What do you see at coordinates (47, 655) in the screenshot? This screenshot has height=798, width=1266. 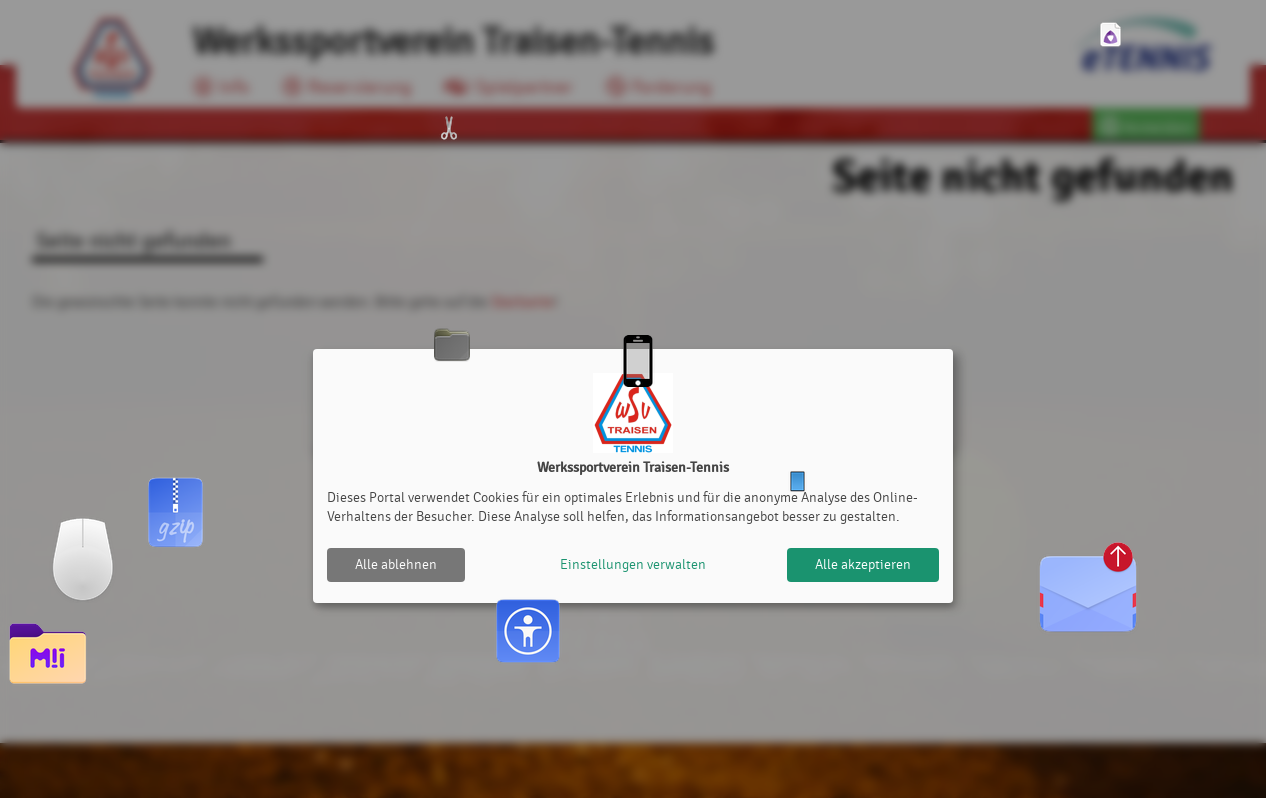 I see `open wondershare filmii video projects folder` at bounding box center [47, 655].